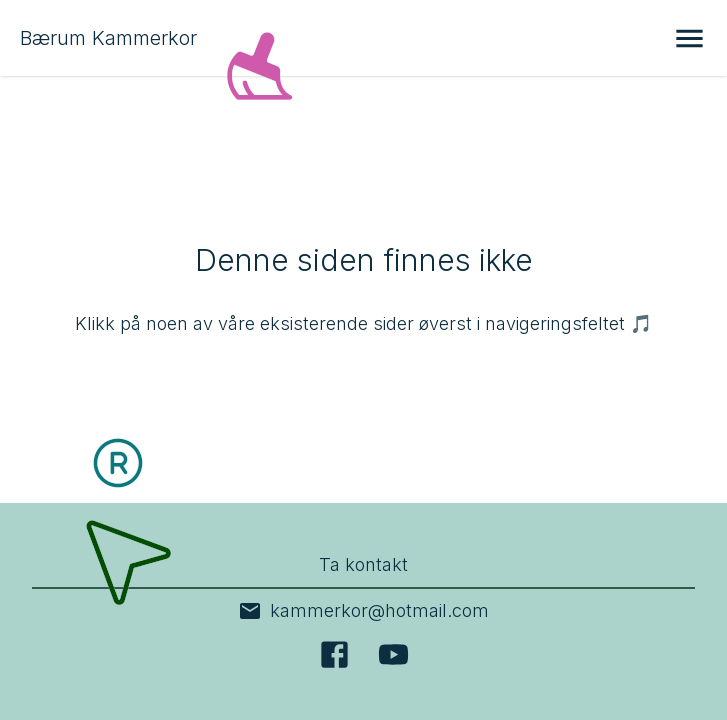  What do you see at coordinates (118, 463) in the screenshot?
I see `indicates registered trademark status` at bounding box center [118, 463].